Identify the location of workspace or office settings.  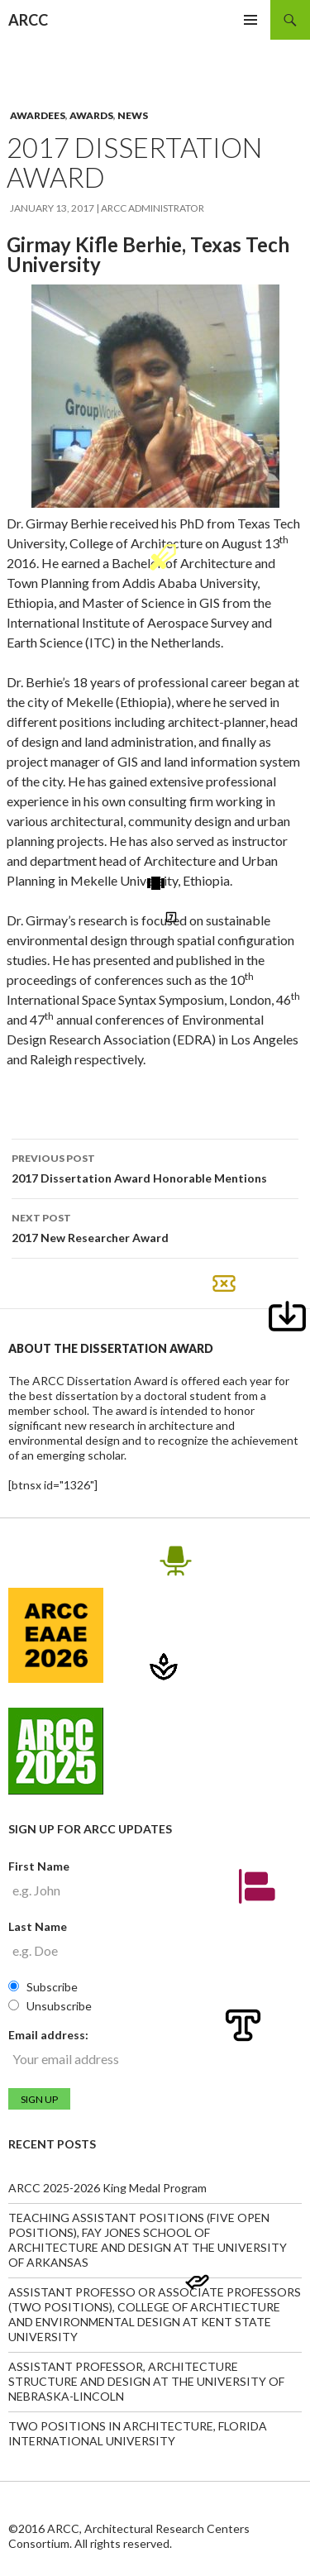
(175, 1560).